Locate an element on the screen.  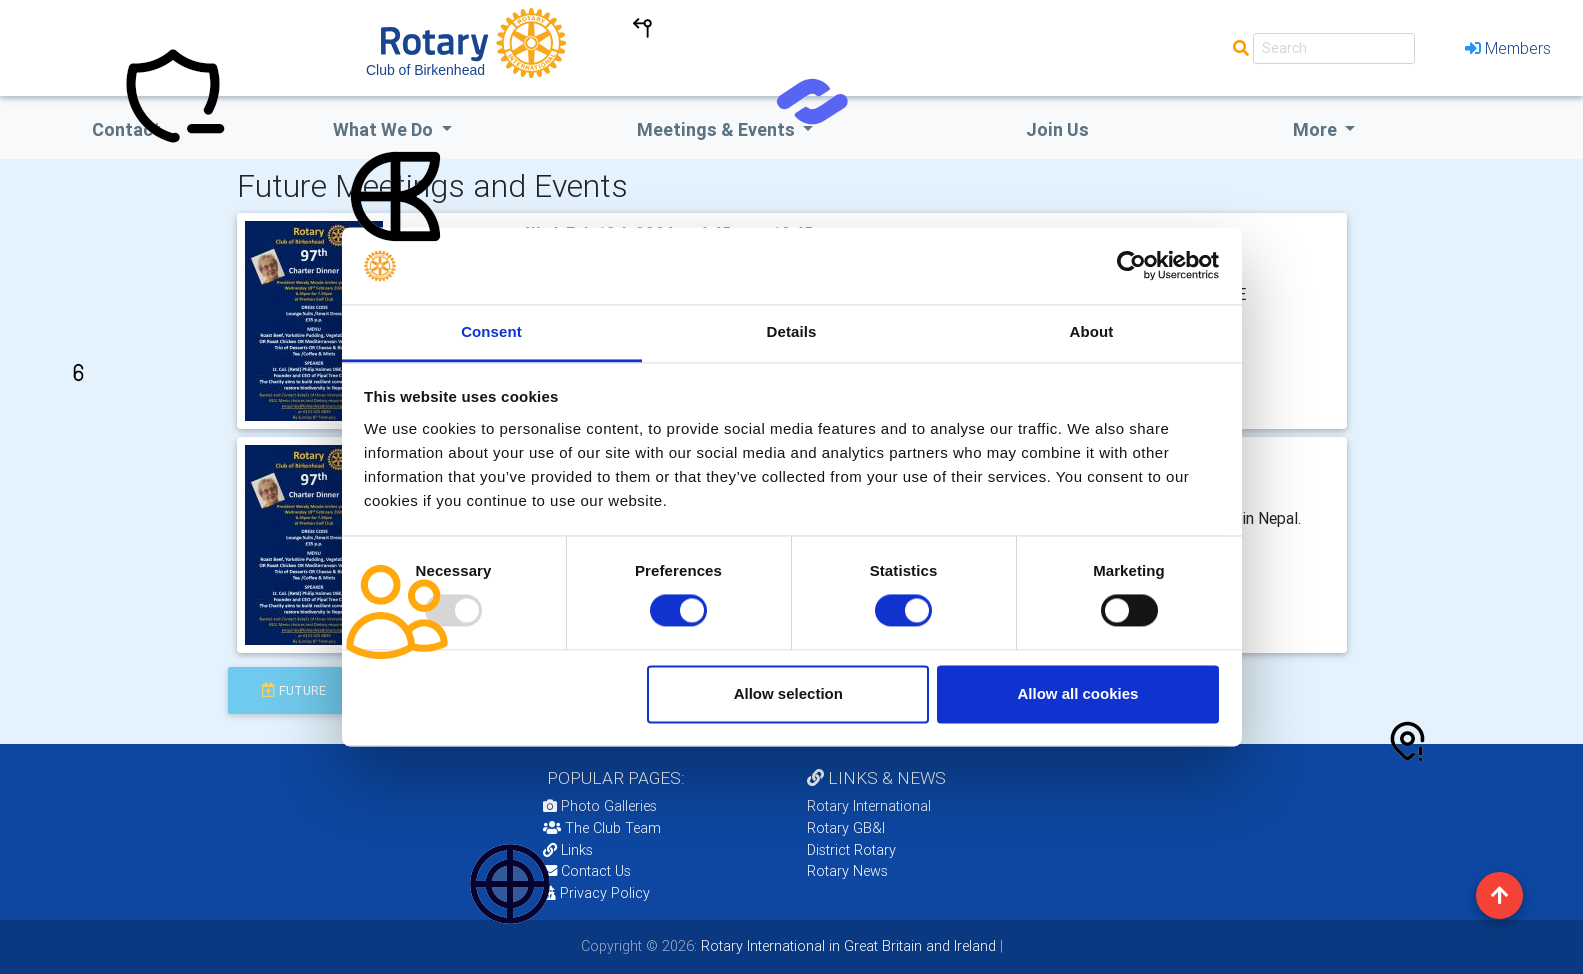
indicates step 6 in a multi-step process is located at coordinates (78, 372).